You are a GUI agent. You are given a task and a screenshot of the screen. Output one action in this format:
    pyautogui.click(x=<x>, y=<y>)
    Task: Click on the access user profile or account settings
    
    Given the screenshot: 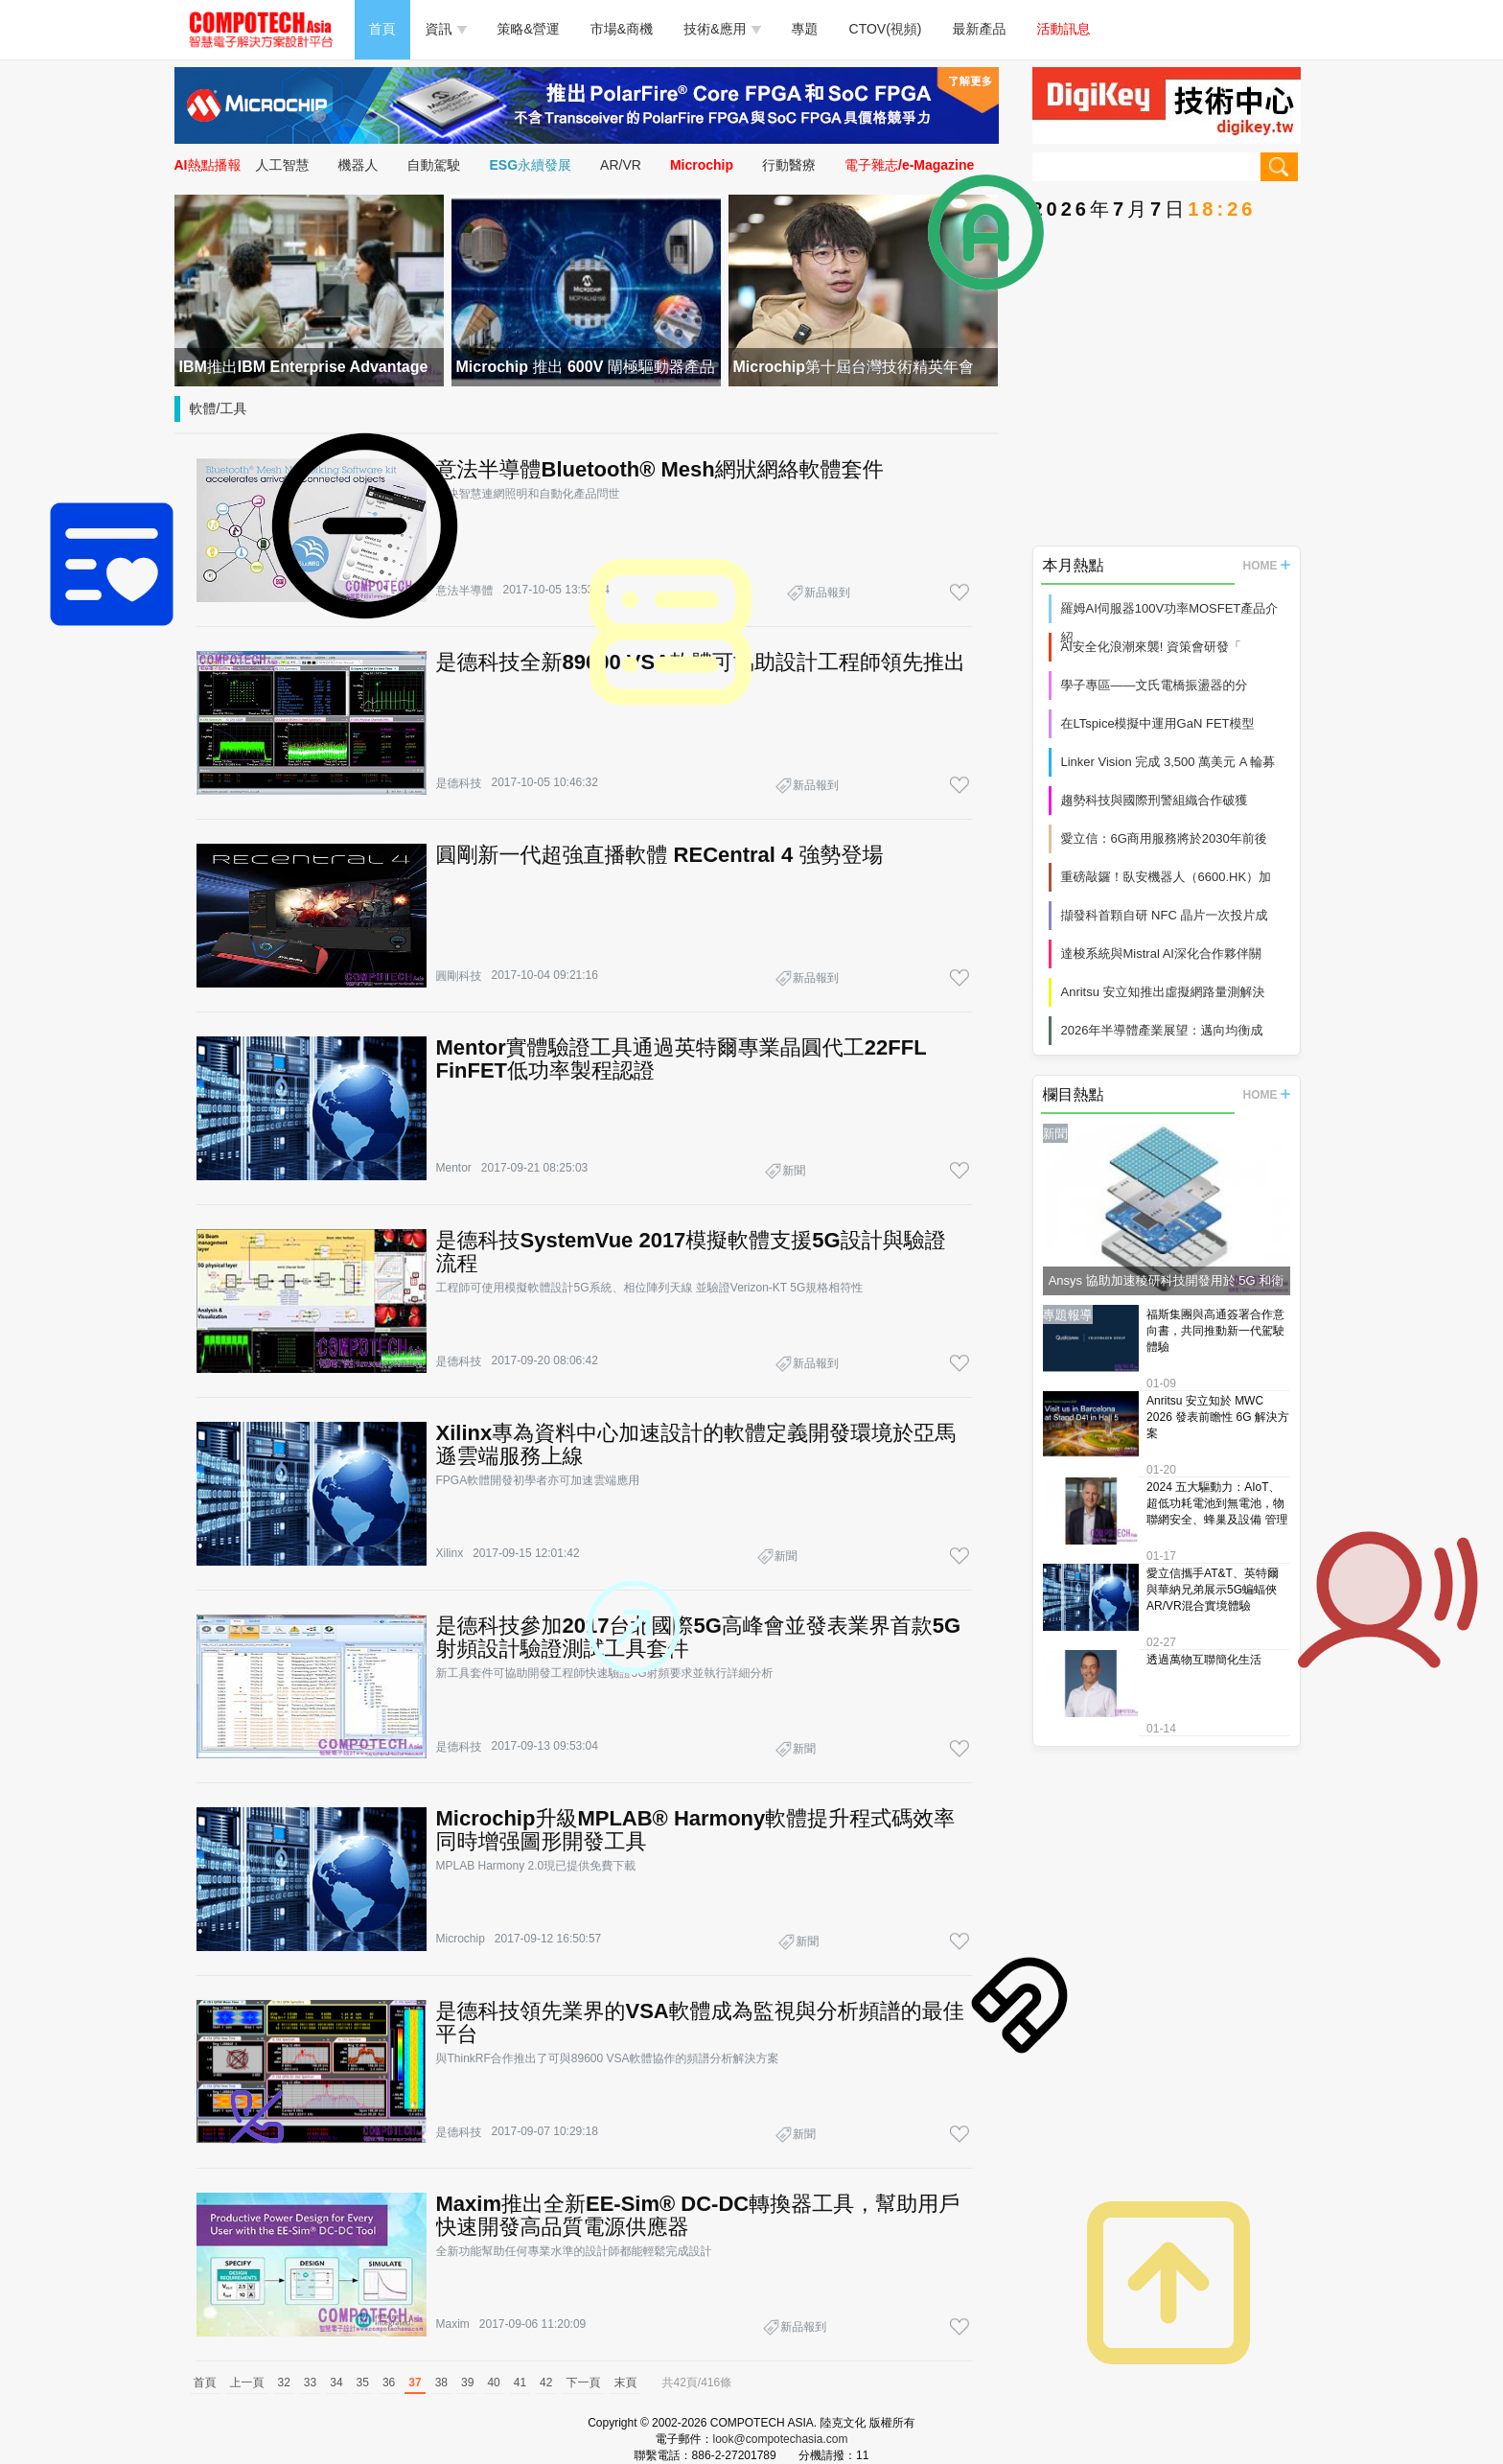 What is the action you would take?
    pyautogui.click(x=319, y=116)
    